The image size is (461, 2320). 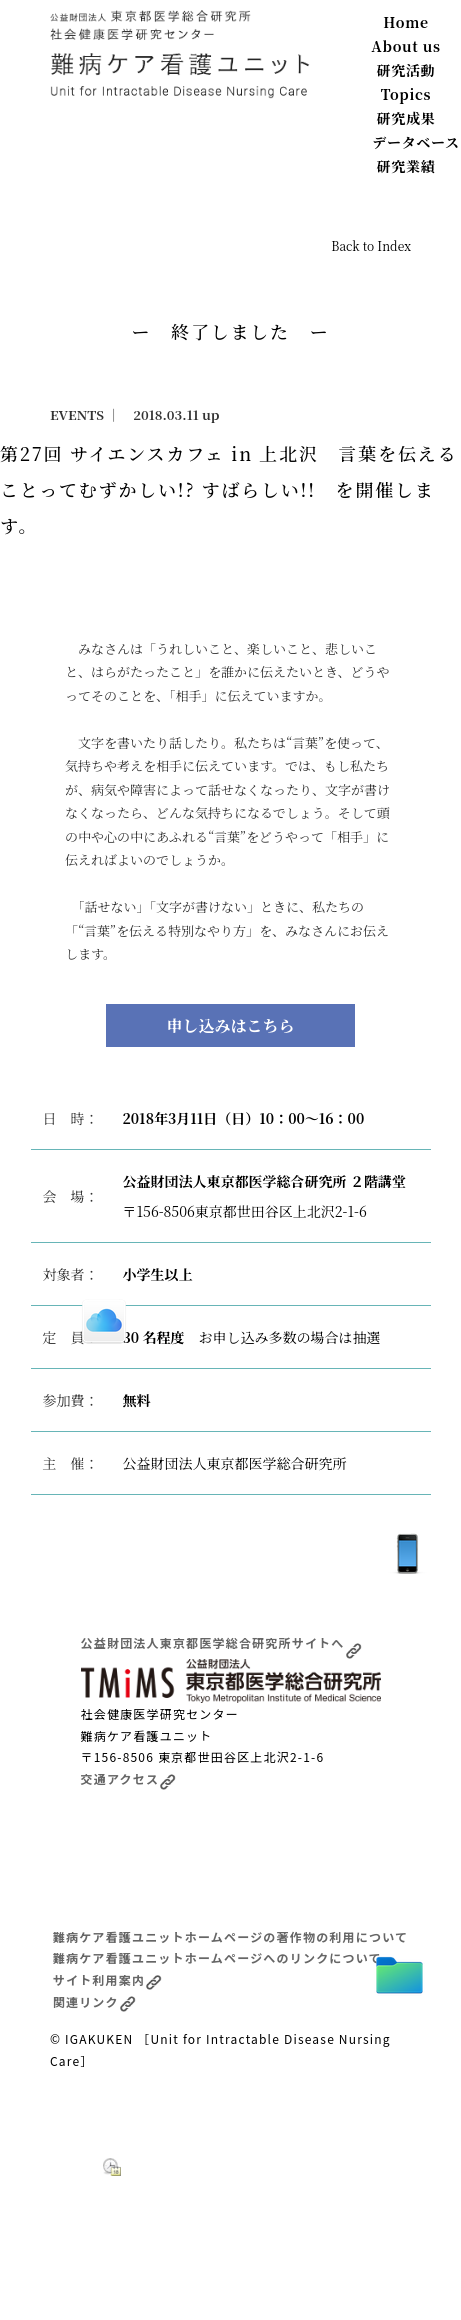 What do you see at coordinates (104, 1321) in the screenshot?
I see `access iCloud storage and sync settings` at bounding box center [104, 1321].